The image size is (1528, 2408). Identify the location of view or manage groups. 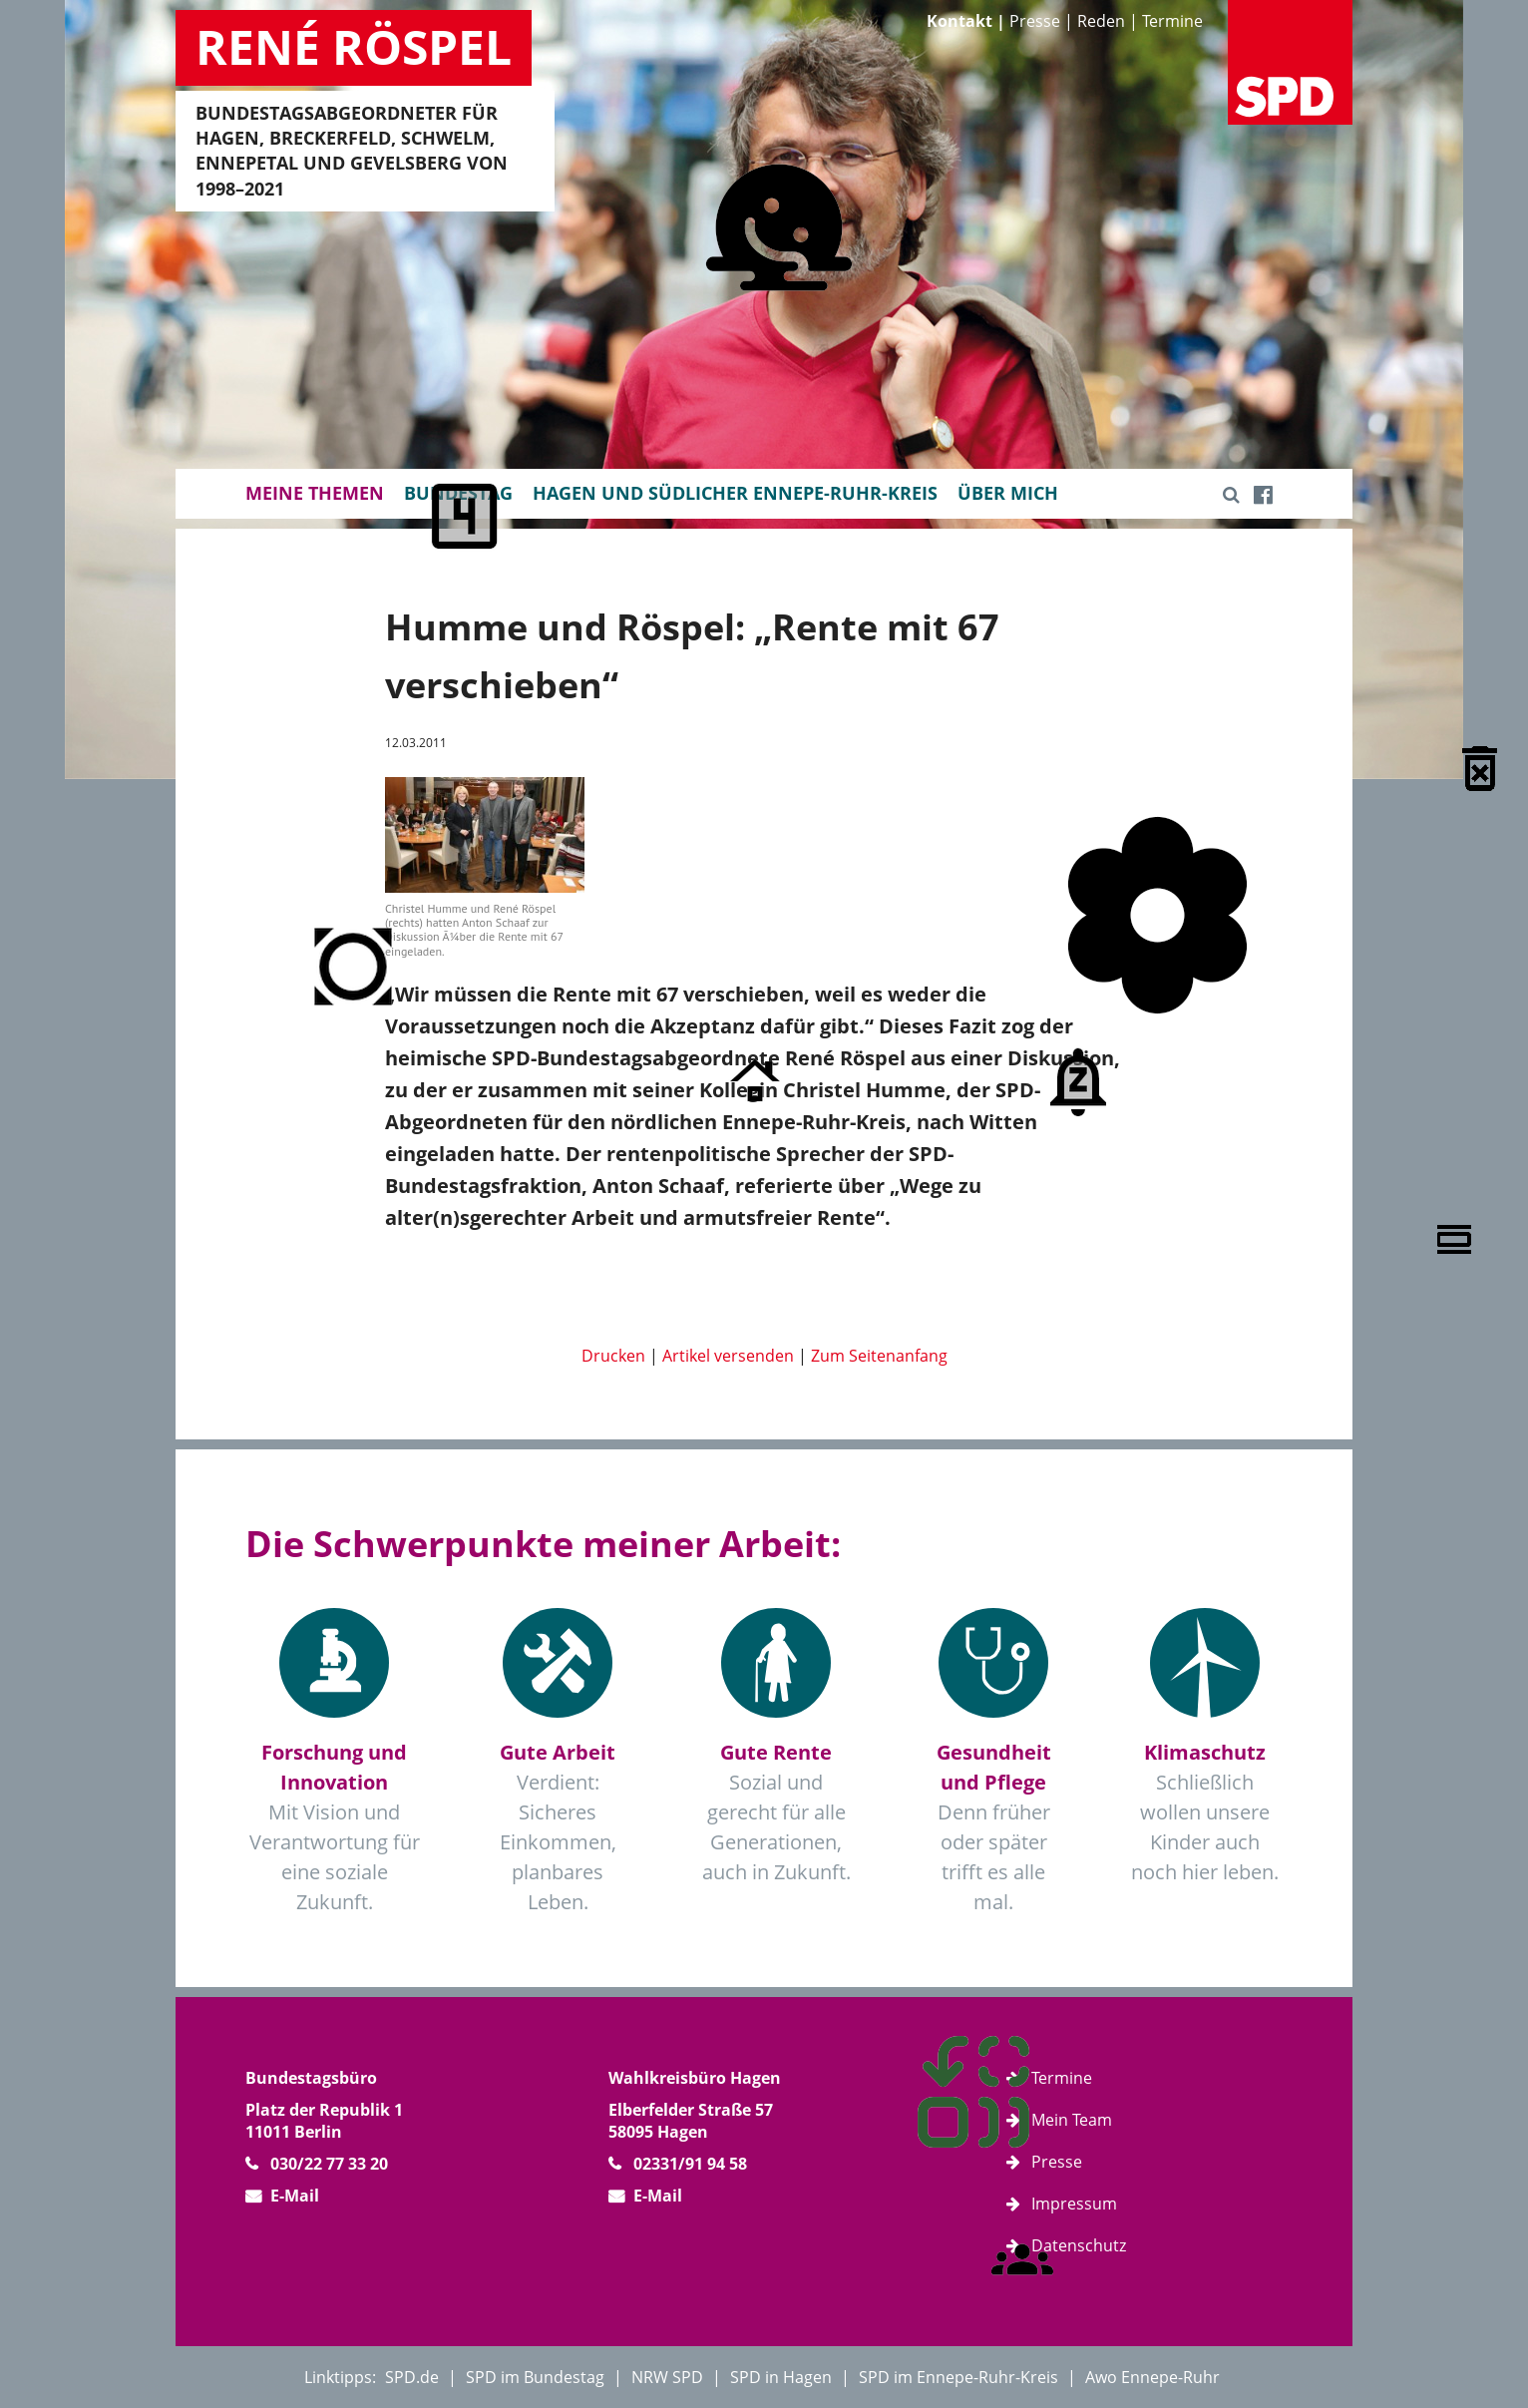
(1022, 2259).